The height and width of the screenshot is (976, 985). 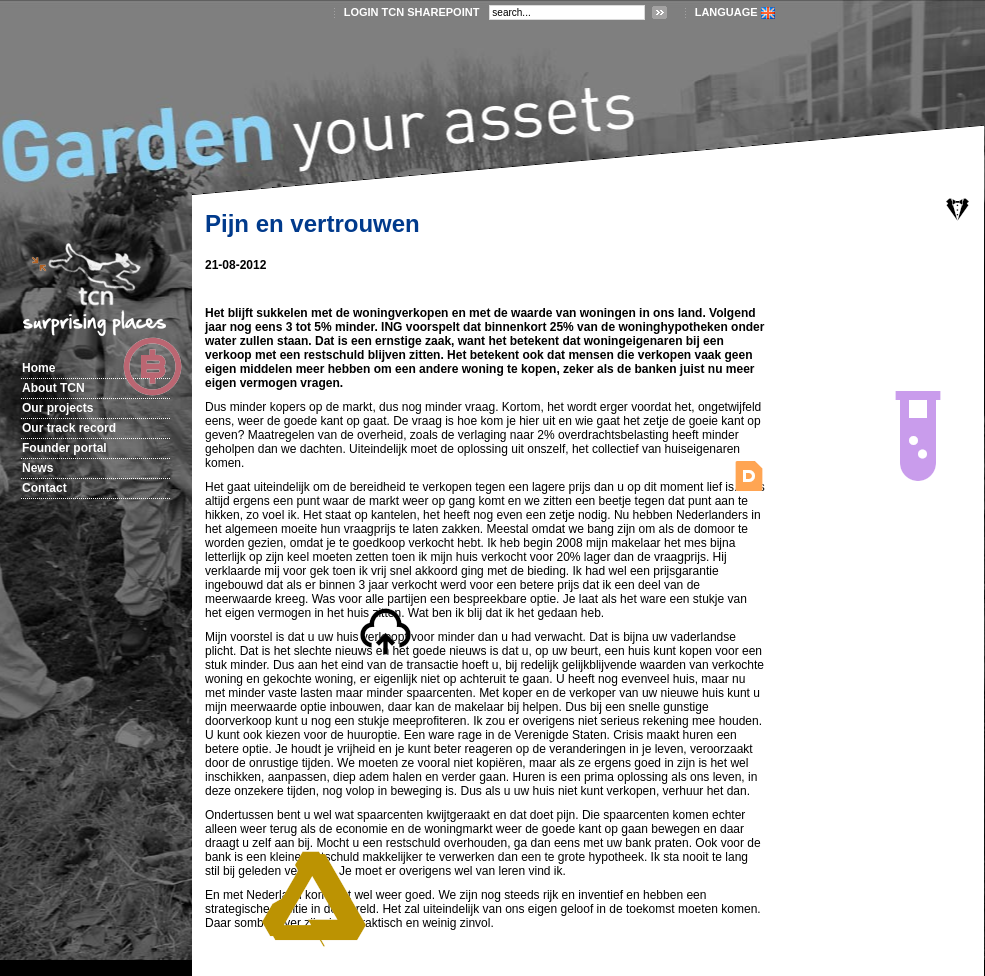 I want to click on stylelint CSS linting tool logo, so click(x=957, y=209).